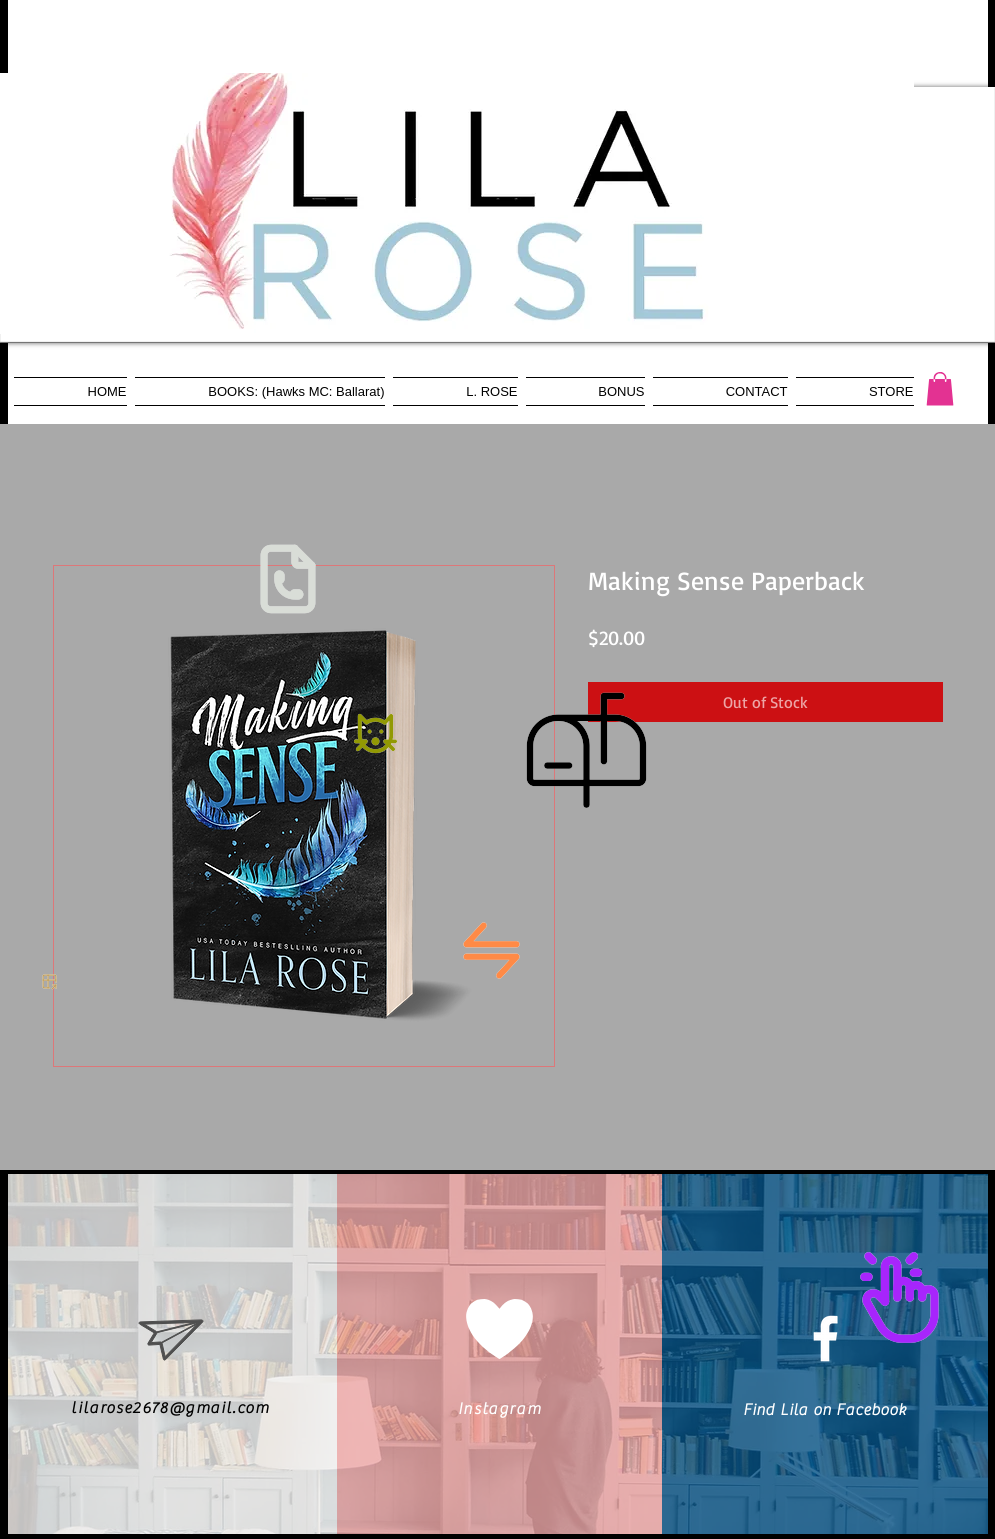  I want to click on access your mailbox or inbox, so click(586, 752).